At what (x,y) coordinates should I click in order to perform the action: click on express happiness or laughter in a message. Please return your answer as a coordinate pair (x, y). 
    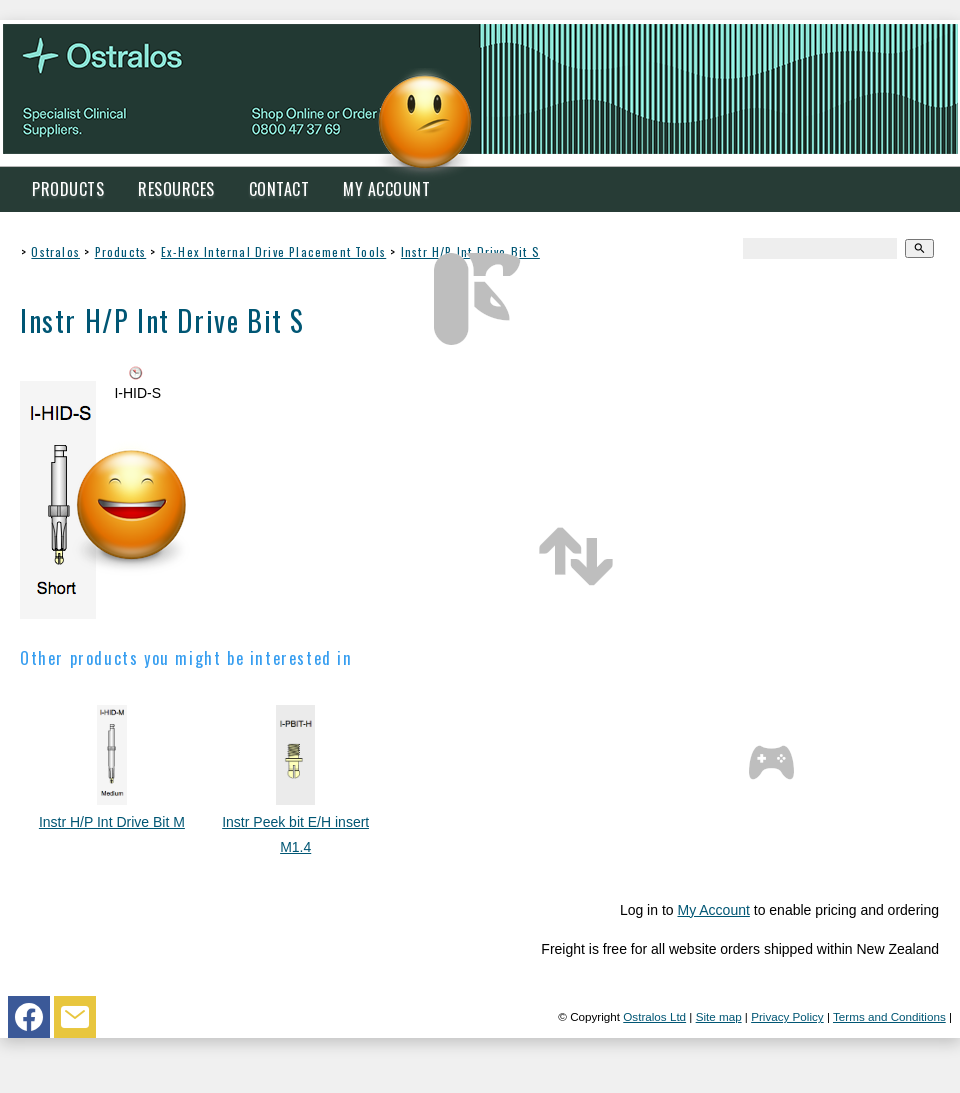
    Looking at the image, I should click on (132, 510).